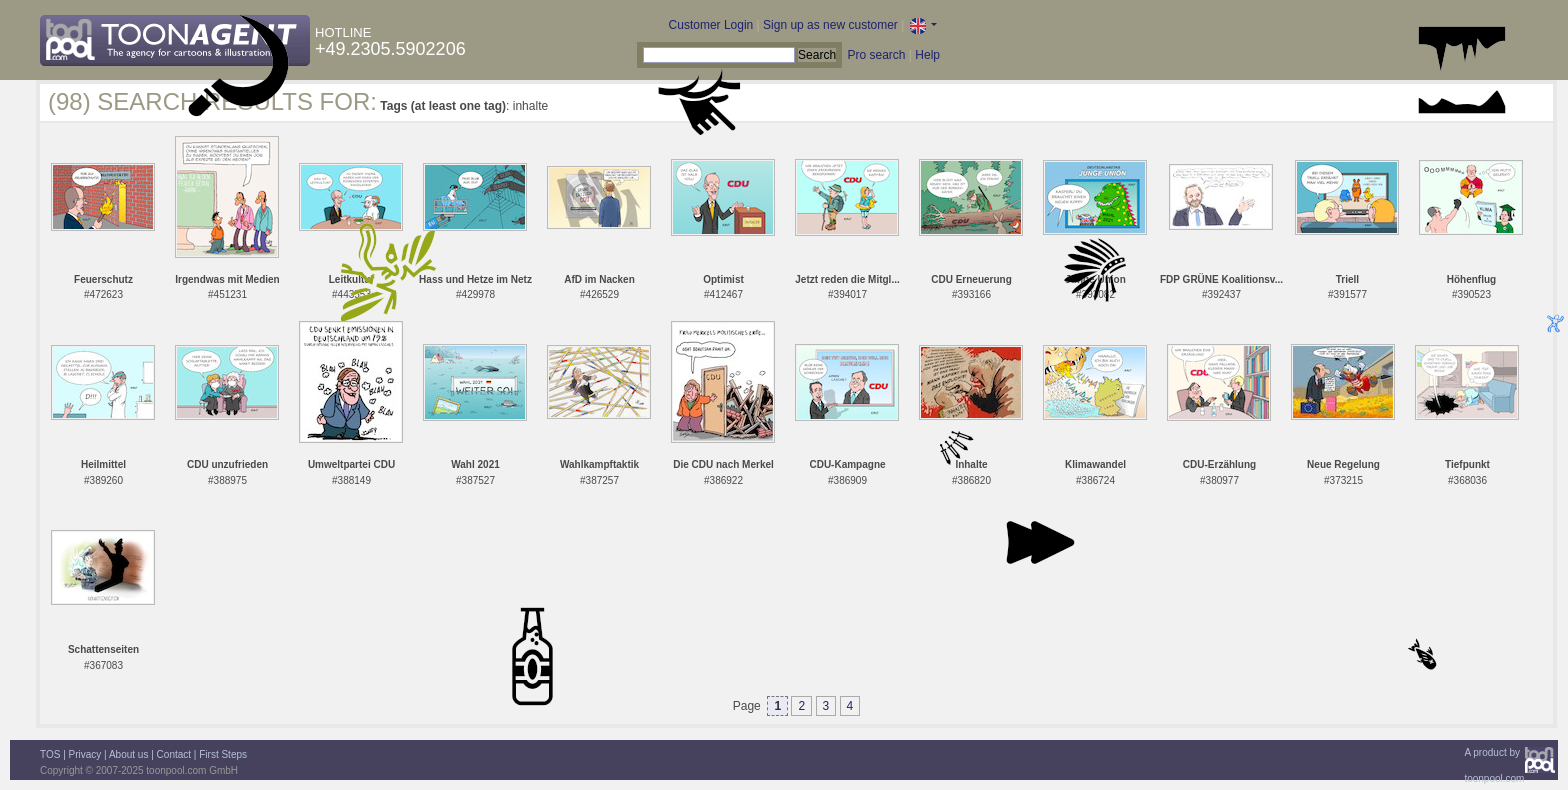 The image size is (1568, 790). Describe the element at coordinates (1040, 542) in the screenshot. I see `skip forward or fast-forward media playback` at that location.